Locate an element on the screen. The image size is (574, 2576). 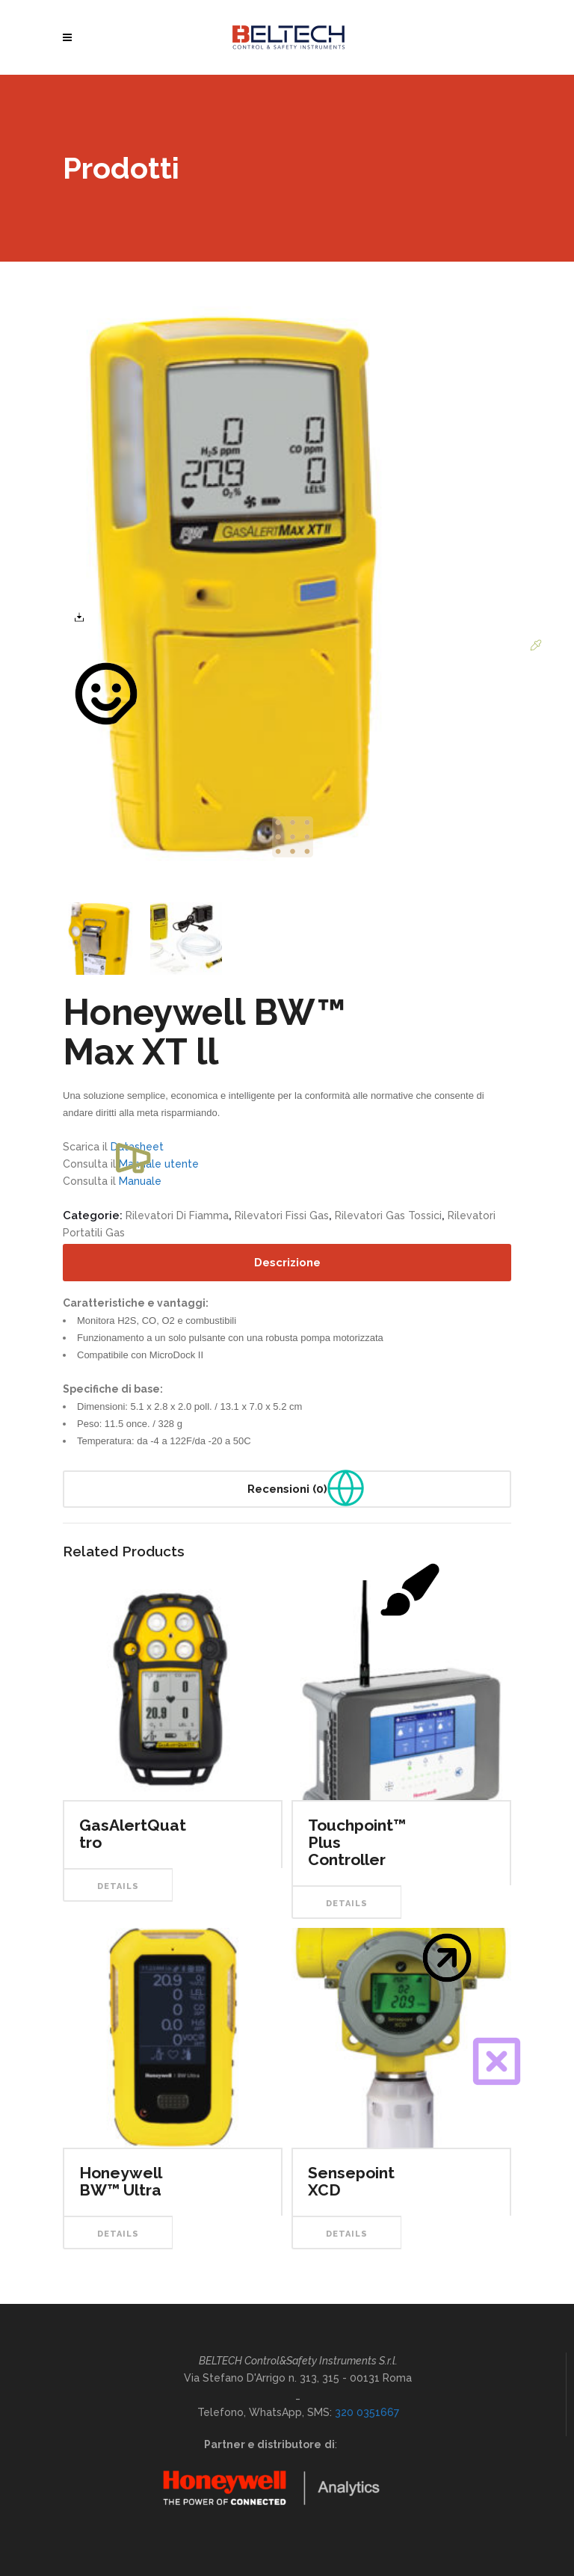
download a file to your device is located at coordinates (79, 617).